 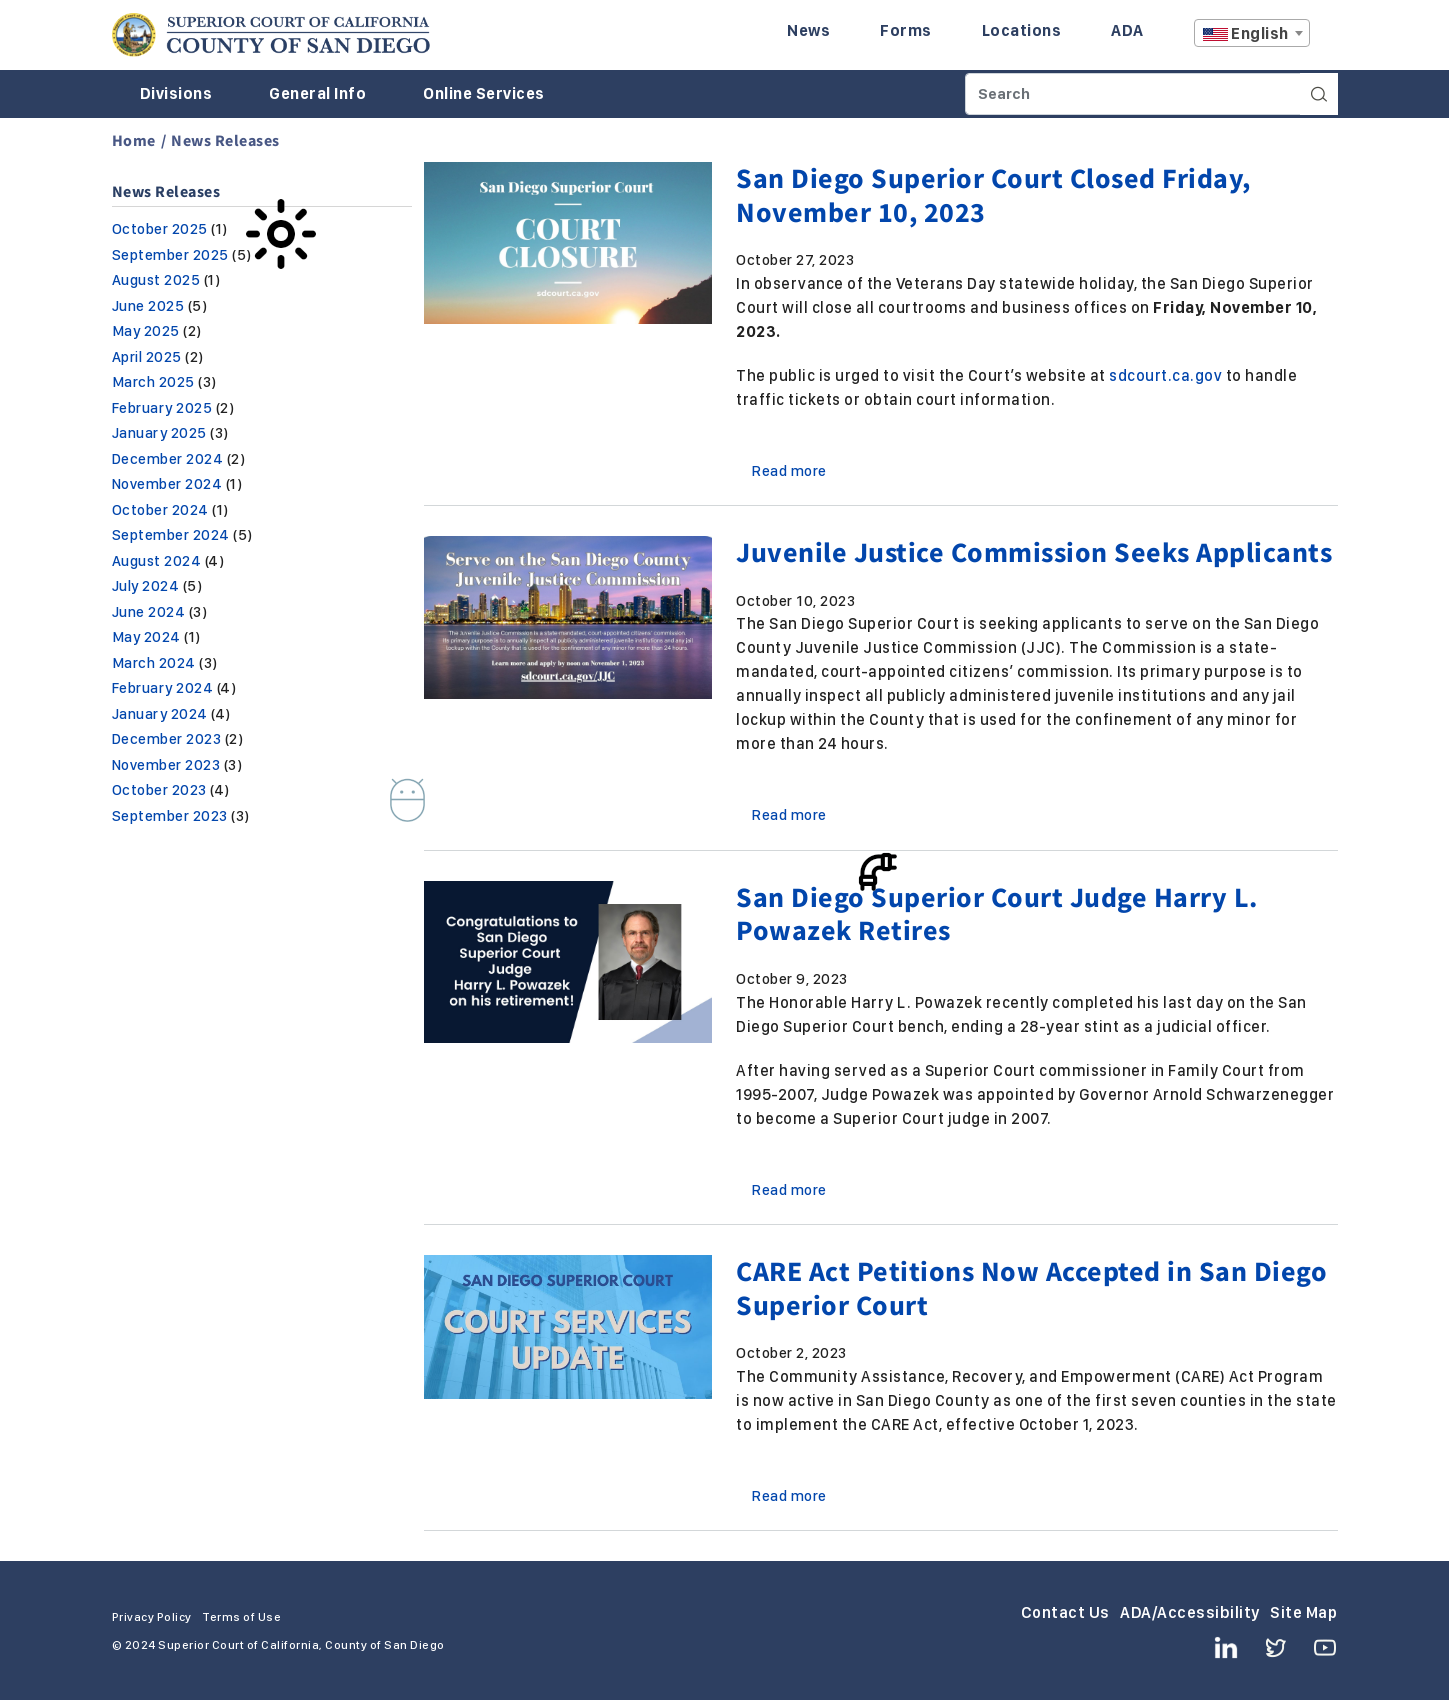 I want to click on switch to light mode, so click(x=281, y=234).